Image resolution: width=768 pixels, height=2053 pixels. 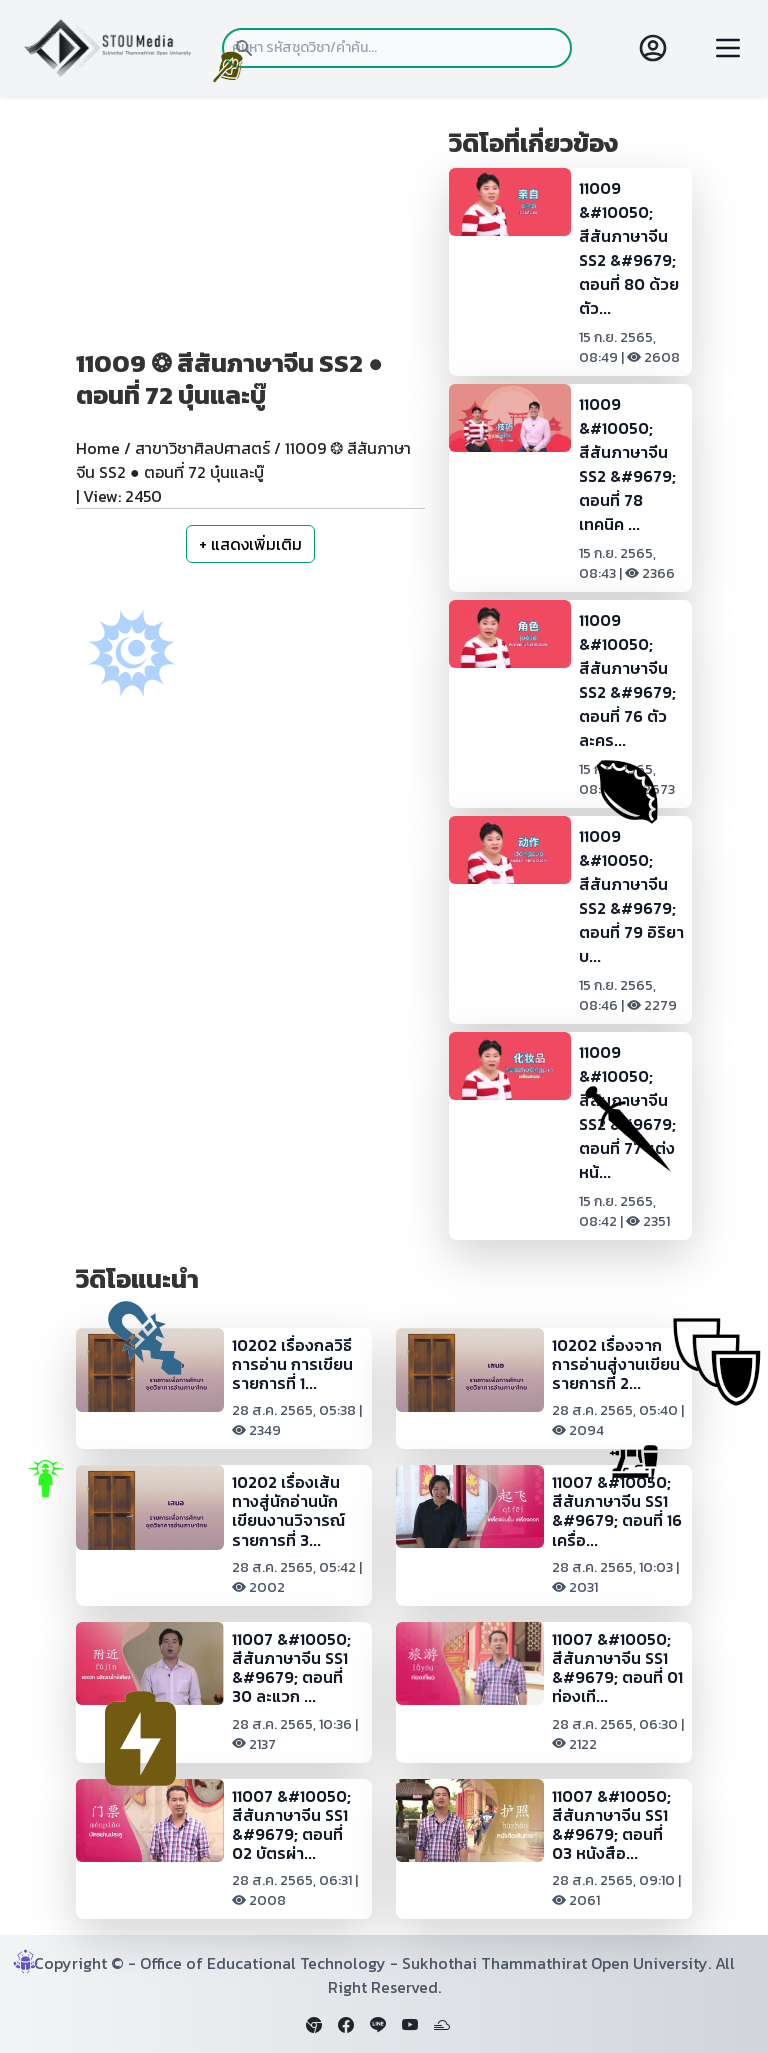 I want to click on activate magnetic pulse ability, so click(x=145, y=1338).